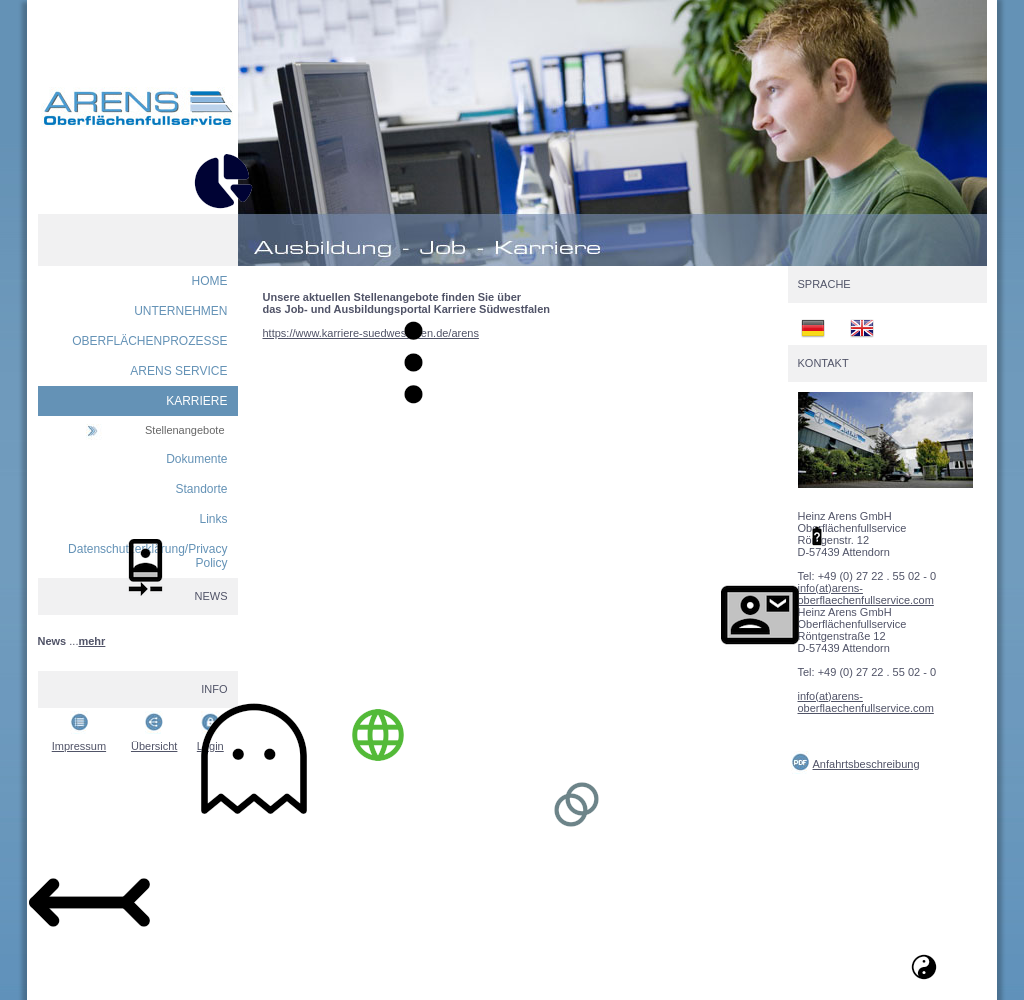 The height and width of the screenshot is (1000, 1024). Describe the element at coordinates (576, 804) in the screenshot. I see `toggle blend mode settings` at that location.